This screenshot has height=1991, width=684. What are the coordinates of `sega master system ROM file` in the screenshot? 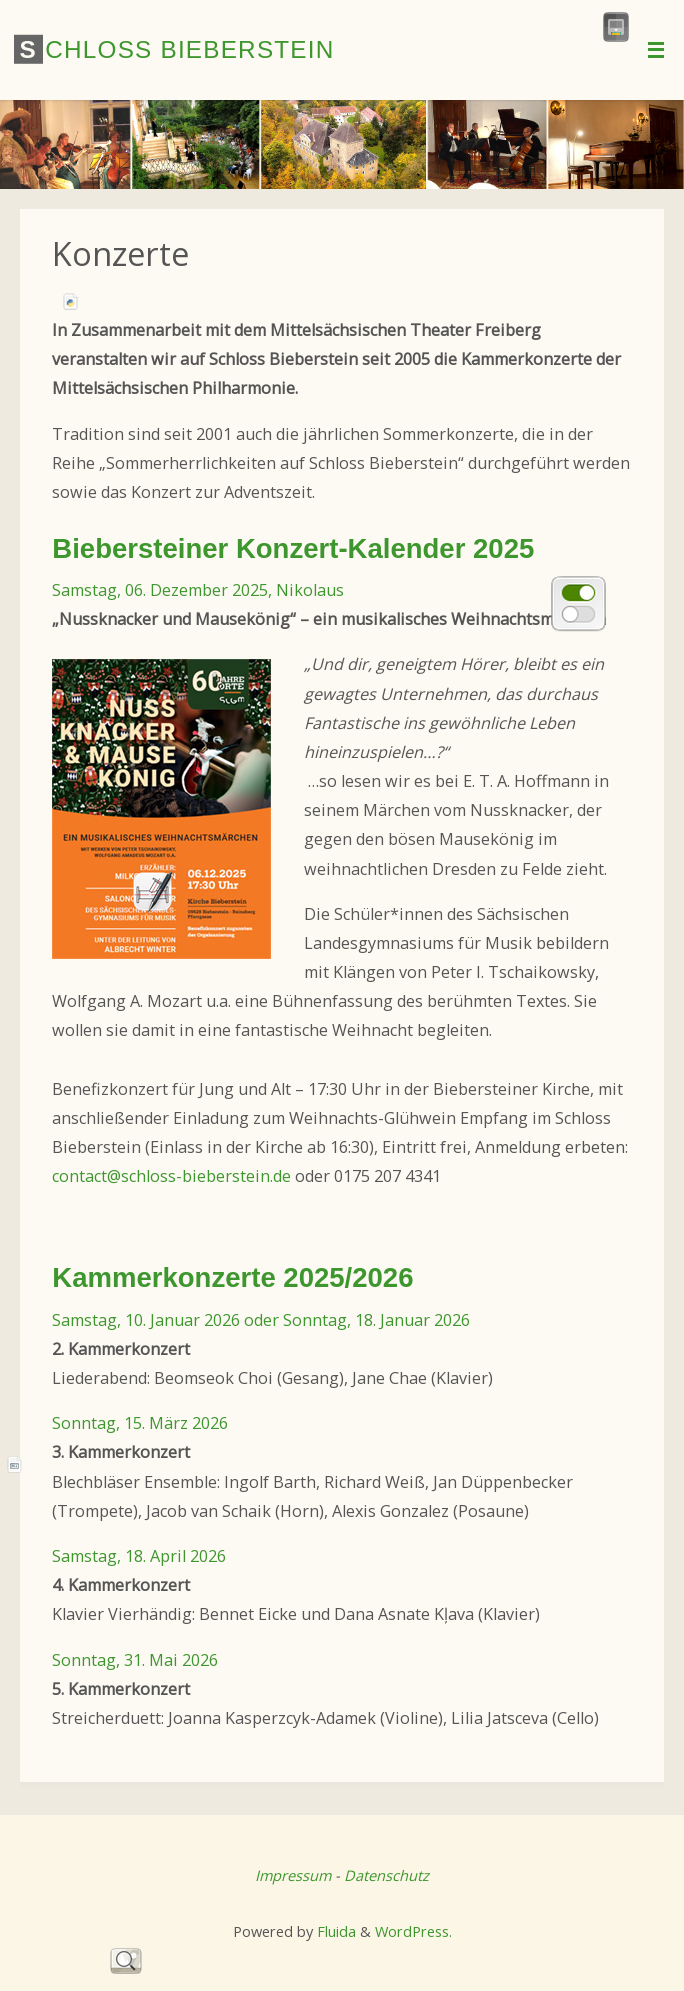 It's located at (616, 27).